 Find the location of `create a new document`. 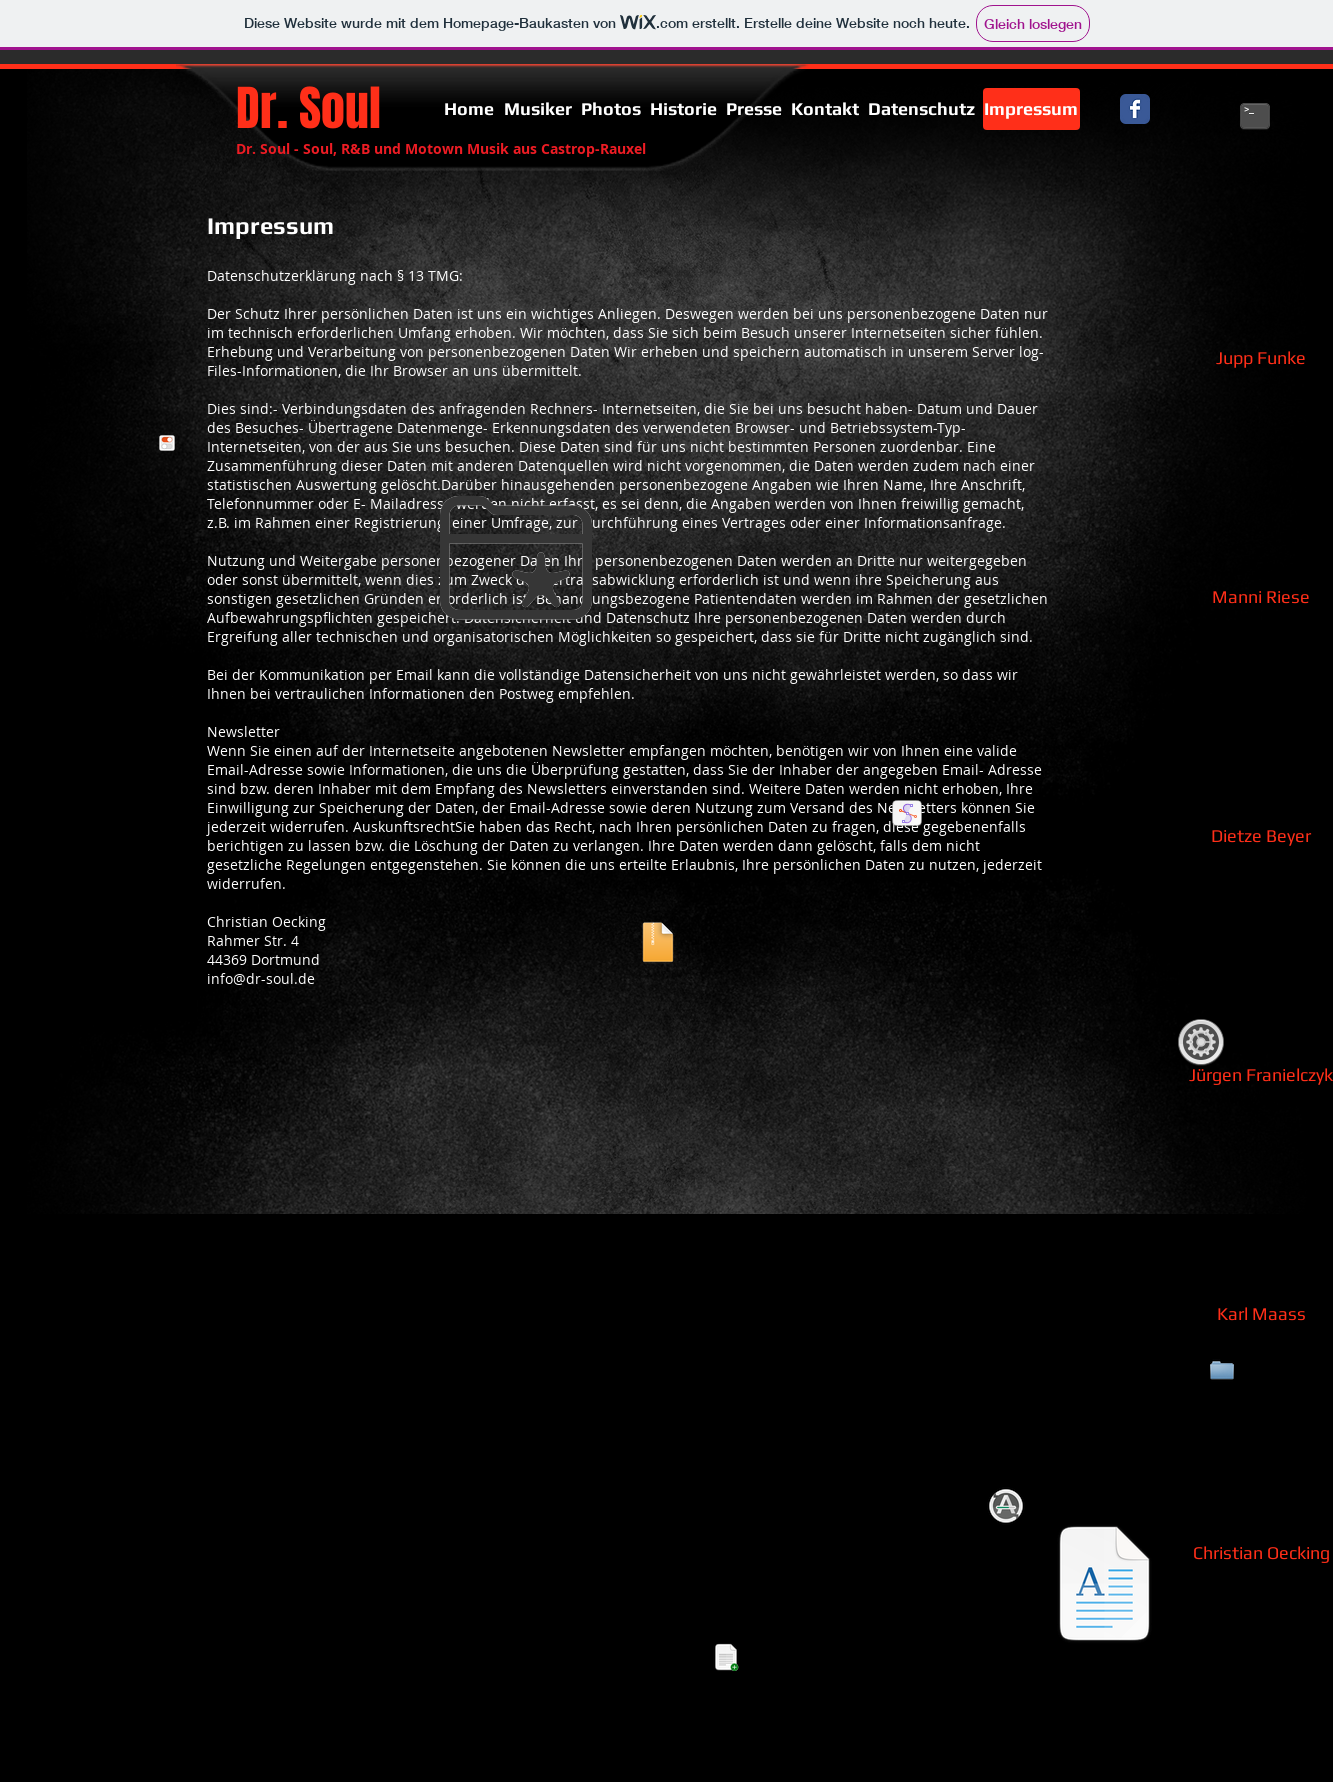

create a new document is located at coordinates (726, 1657).